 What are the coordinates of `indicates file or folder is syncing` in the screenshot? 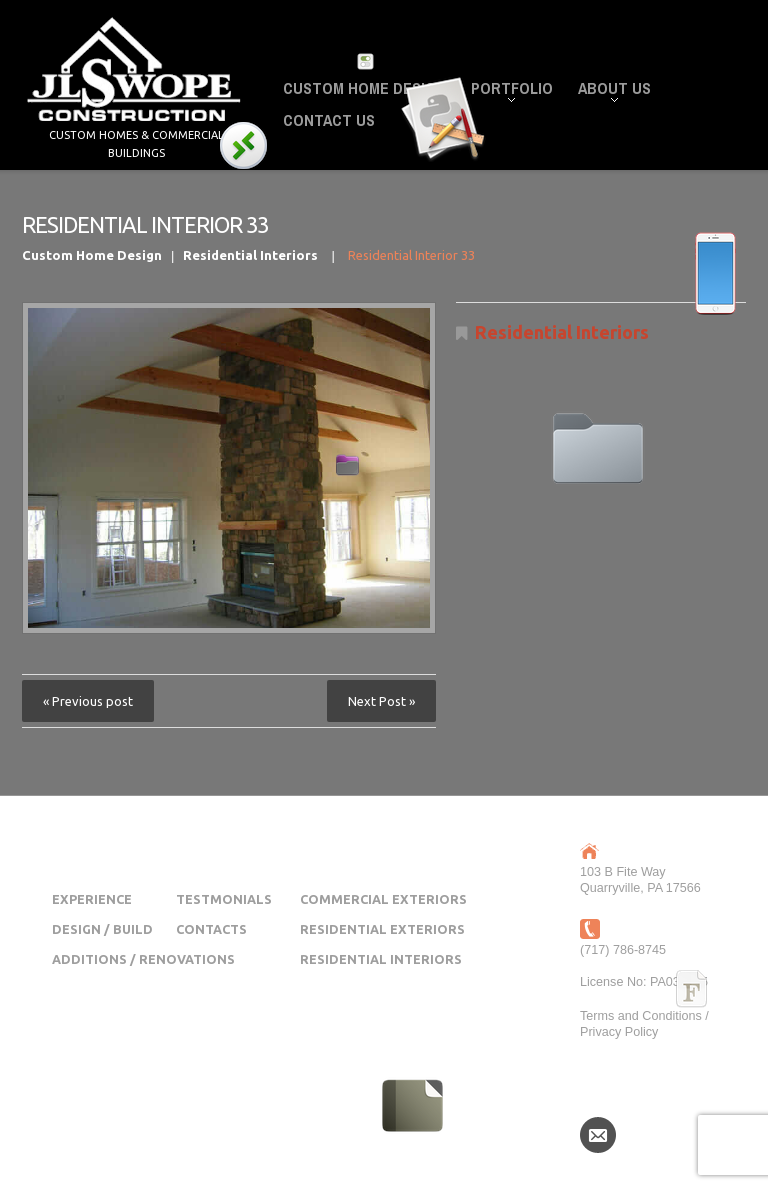 It's located at (243, 145).